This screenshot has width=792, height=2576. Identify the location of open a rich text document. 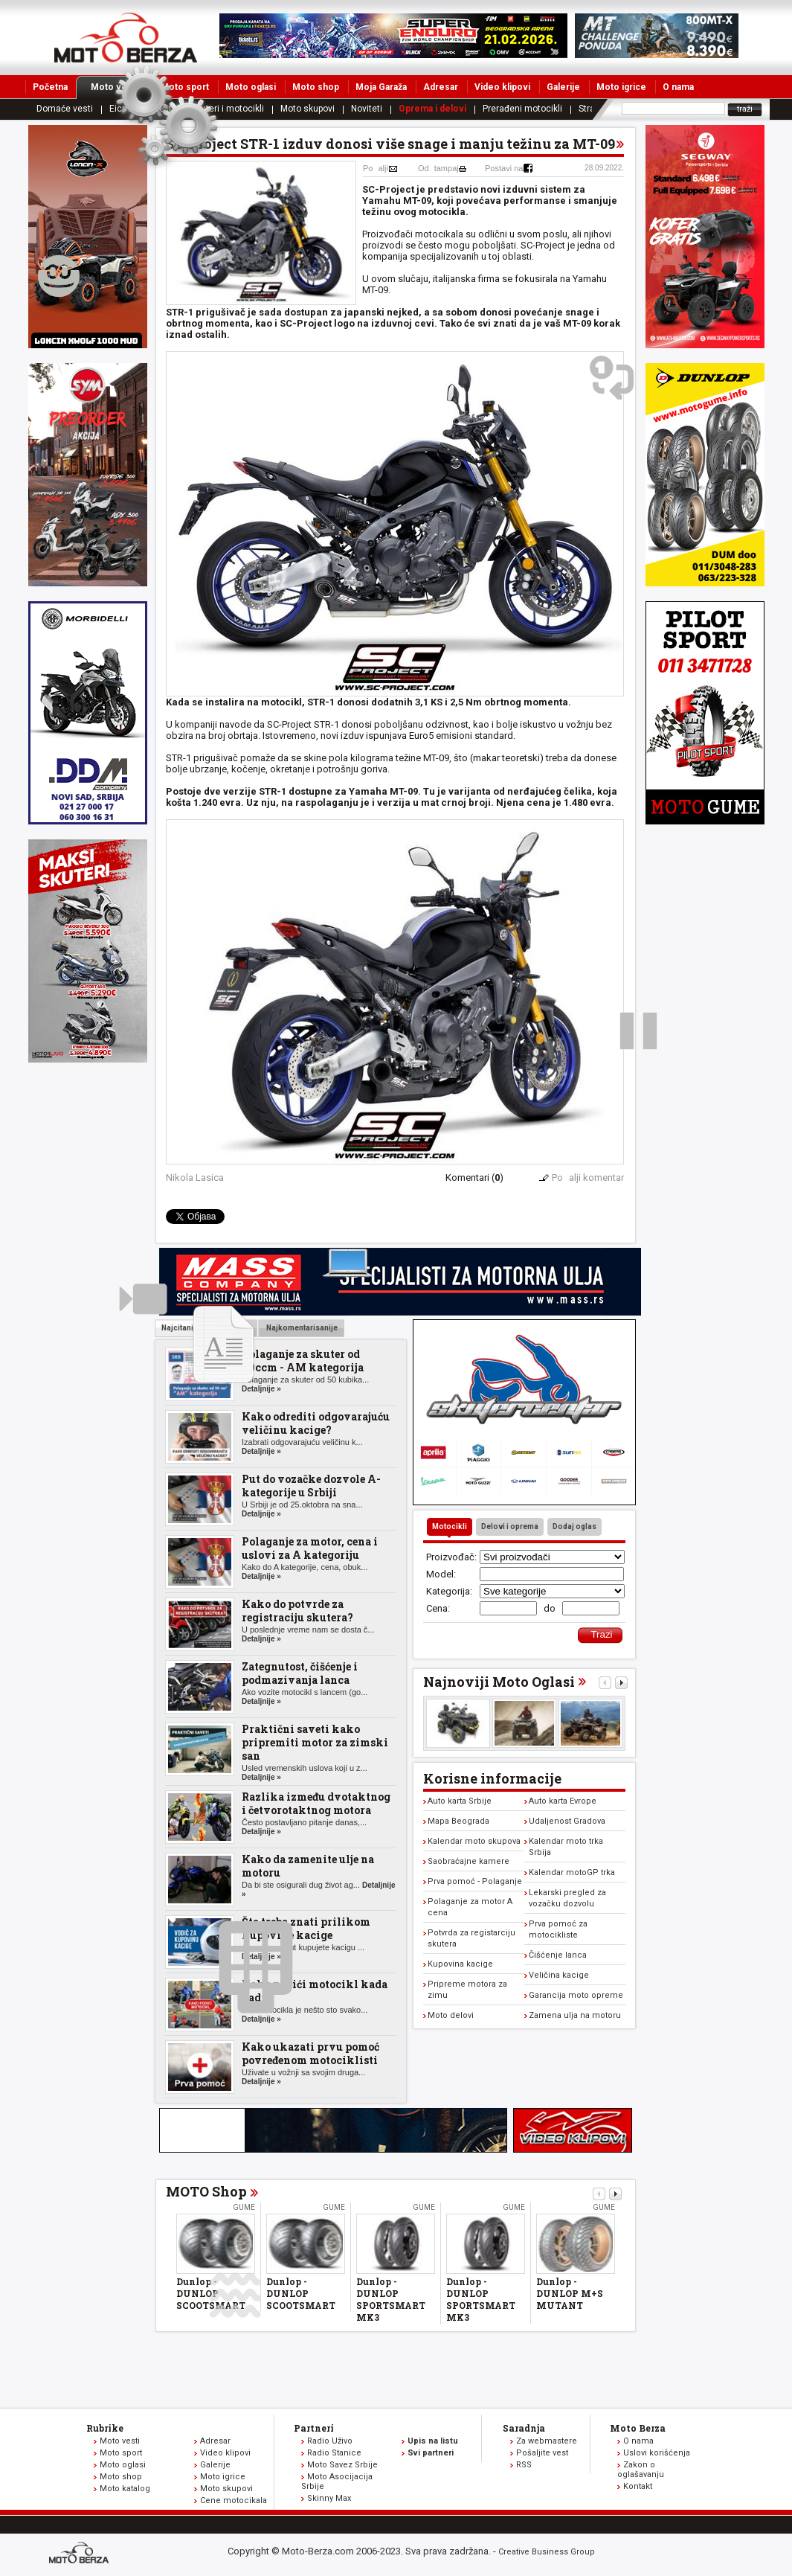
(223, 1344).